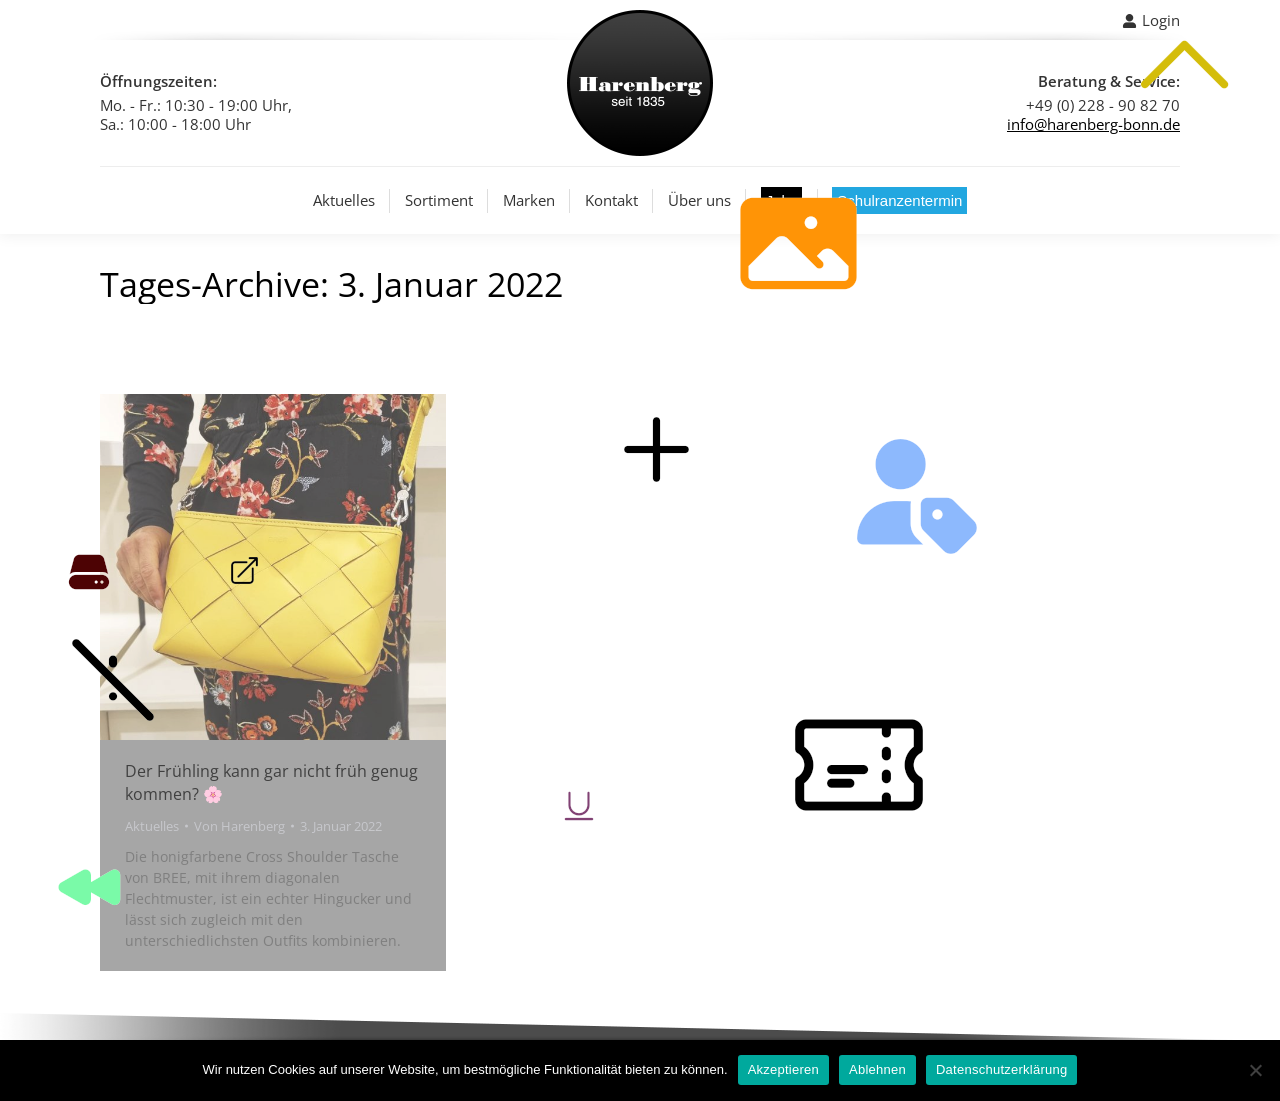 The height and width of the screenshot is (1101, 1280). What do you see at coordinates (113, 680) in the screenshot?
I see `alerts or notifications are disabled` at bounding box center [113, 680].